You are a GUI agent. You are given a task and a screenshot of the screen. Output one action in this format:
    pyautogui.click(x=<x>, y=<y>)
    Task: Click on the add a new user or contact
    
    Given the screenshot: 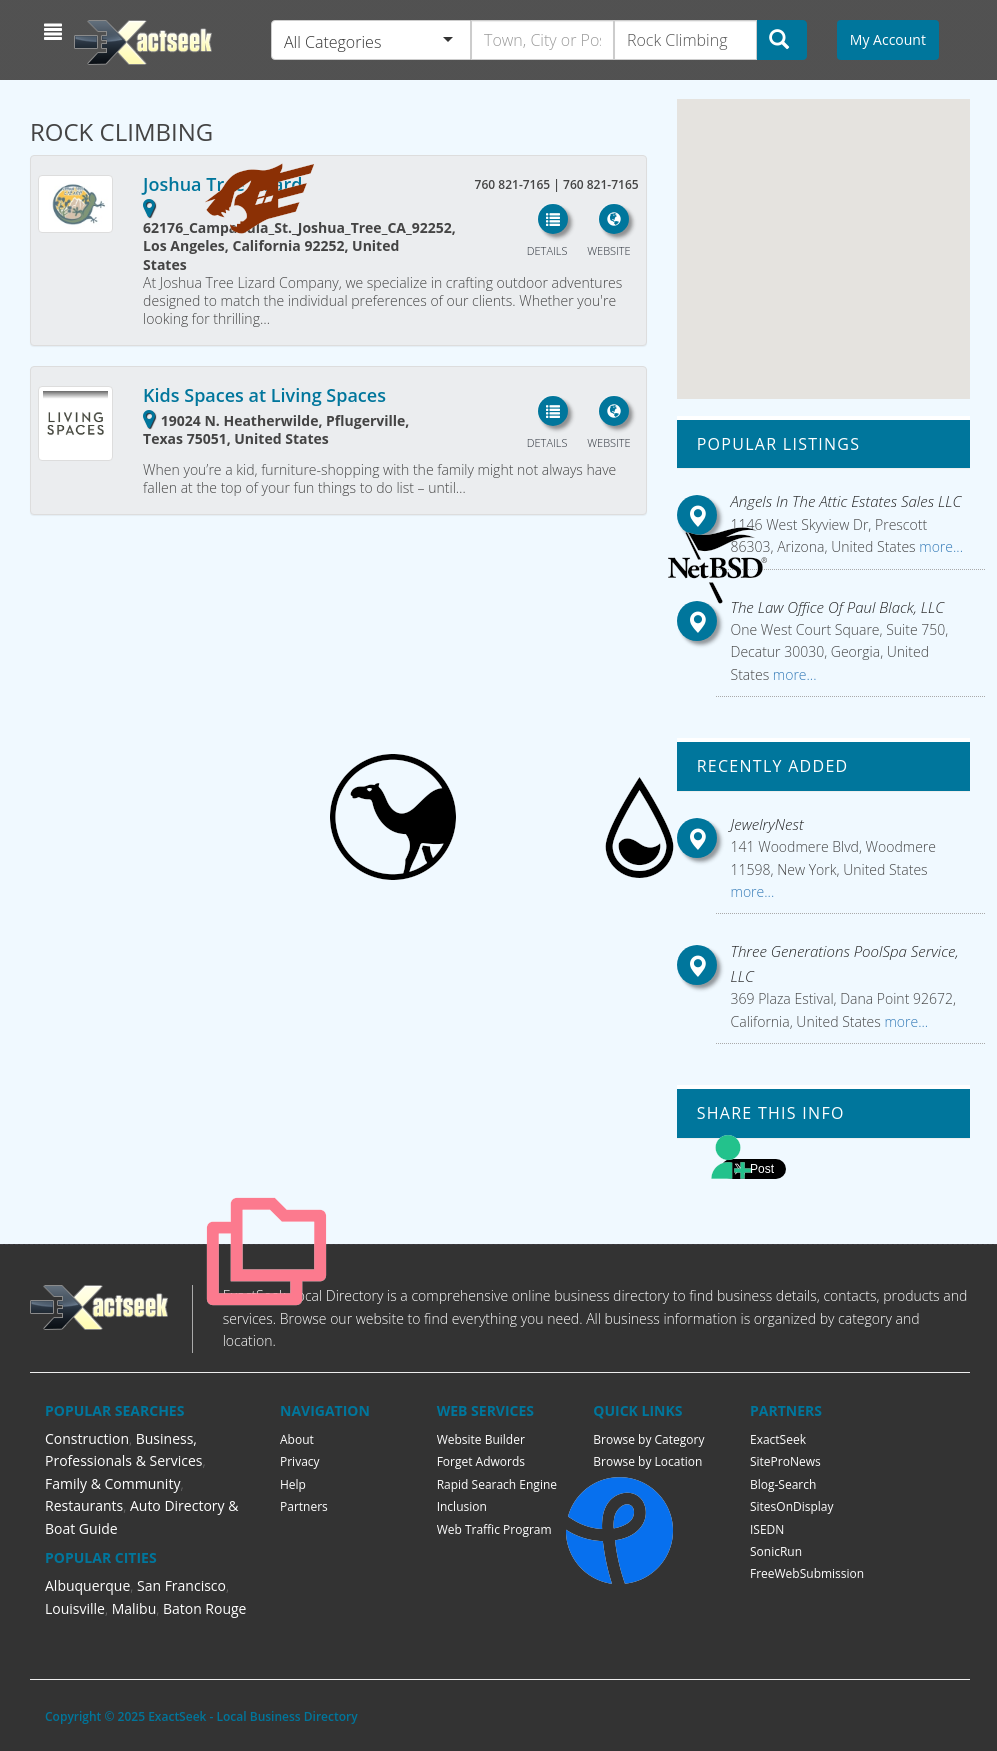 What is the action you would take?
    pyautogui.click(x=728, y=1158)
    